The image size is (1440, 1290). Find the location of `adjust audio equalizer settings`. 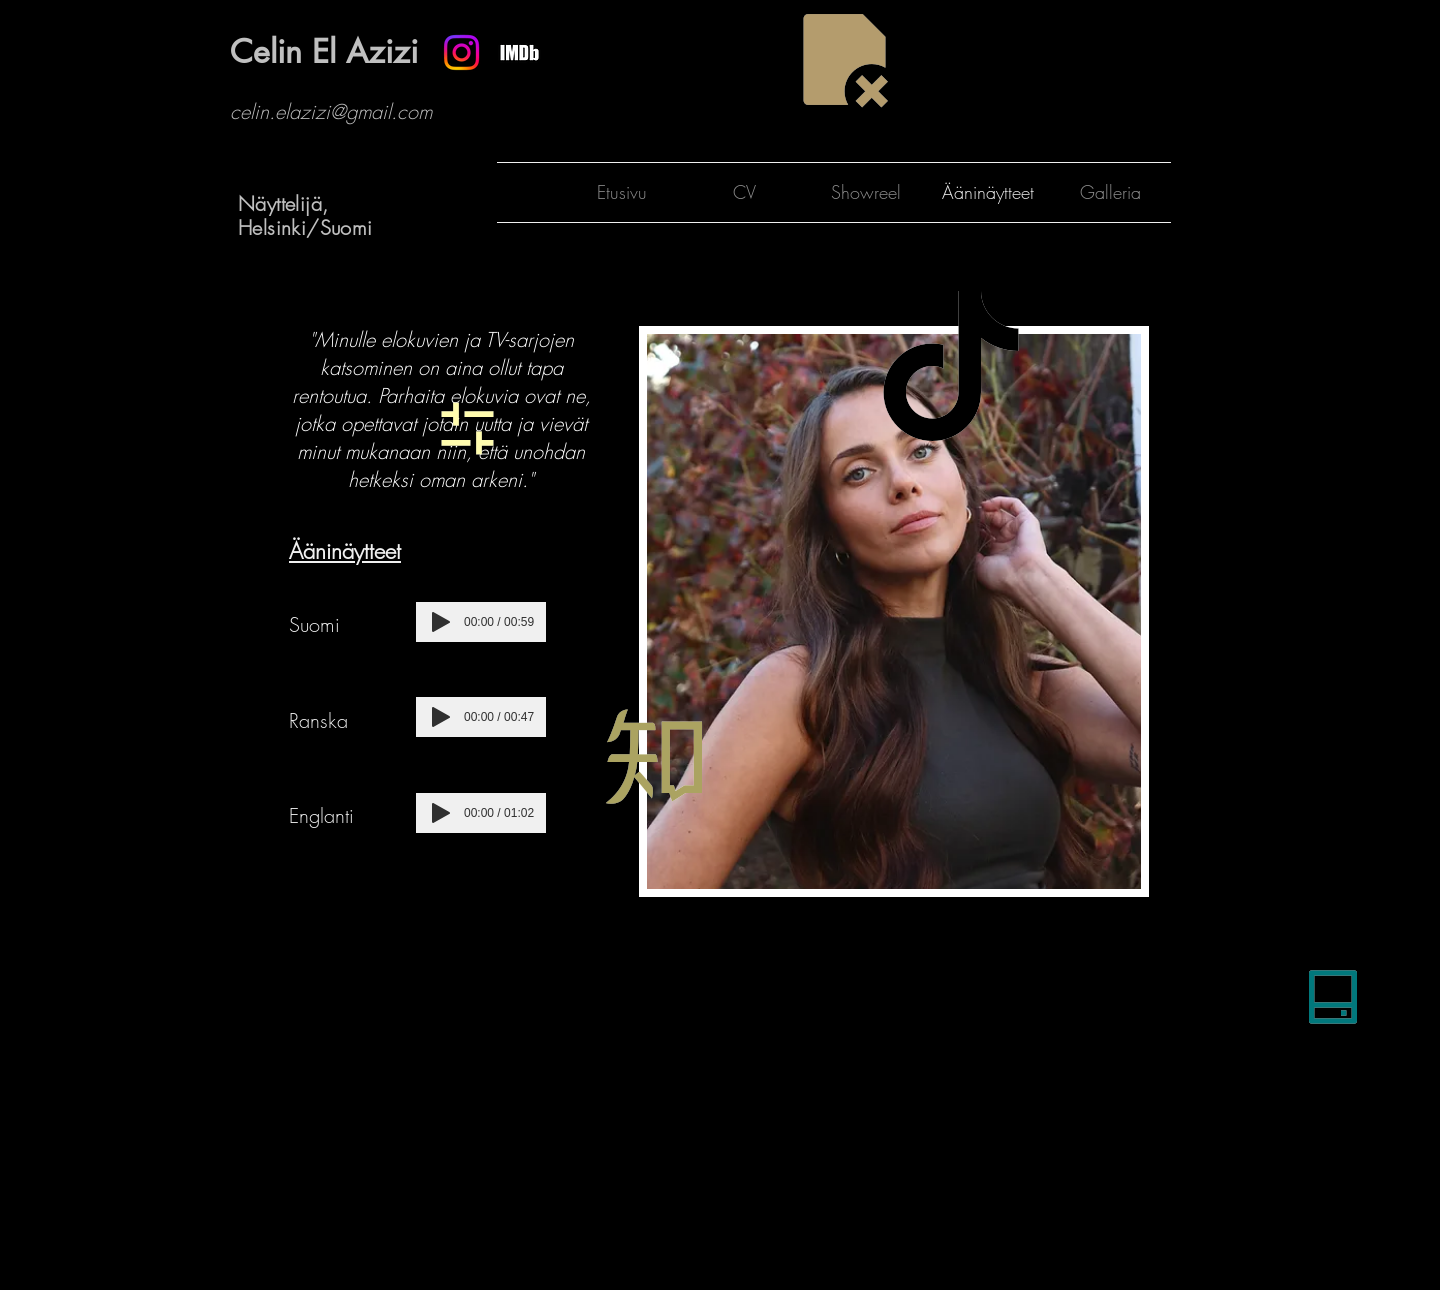

adjust audio equalizer settings is located at coordinates (467, 428).